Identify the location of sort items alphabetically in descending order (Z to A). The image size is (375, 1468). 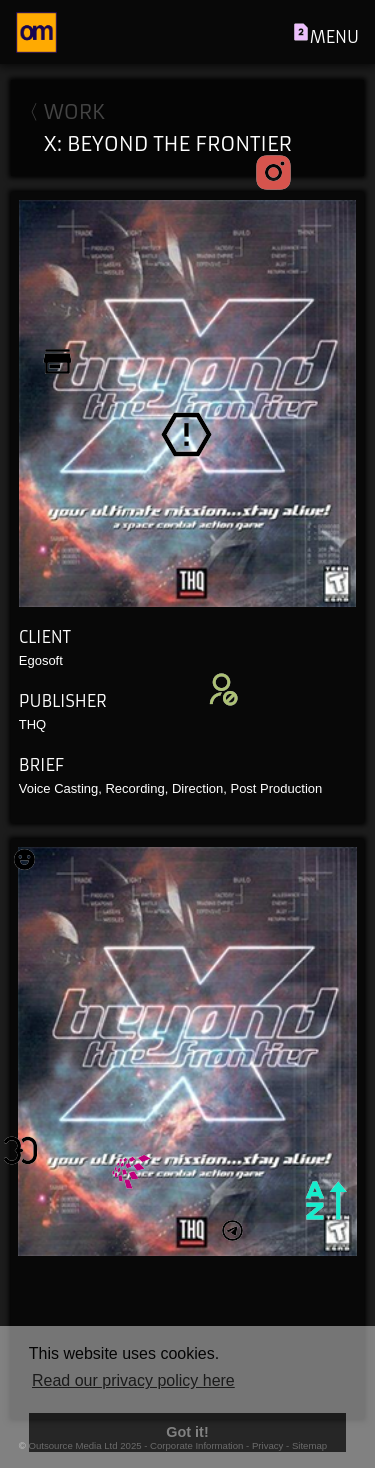
(325, 1200).